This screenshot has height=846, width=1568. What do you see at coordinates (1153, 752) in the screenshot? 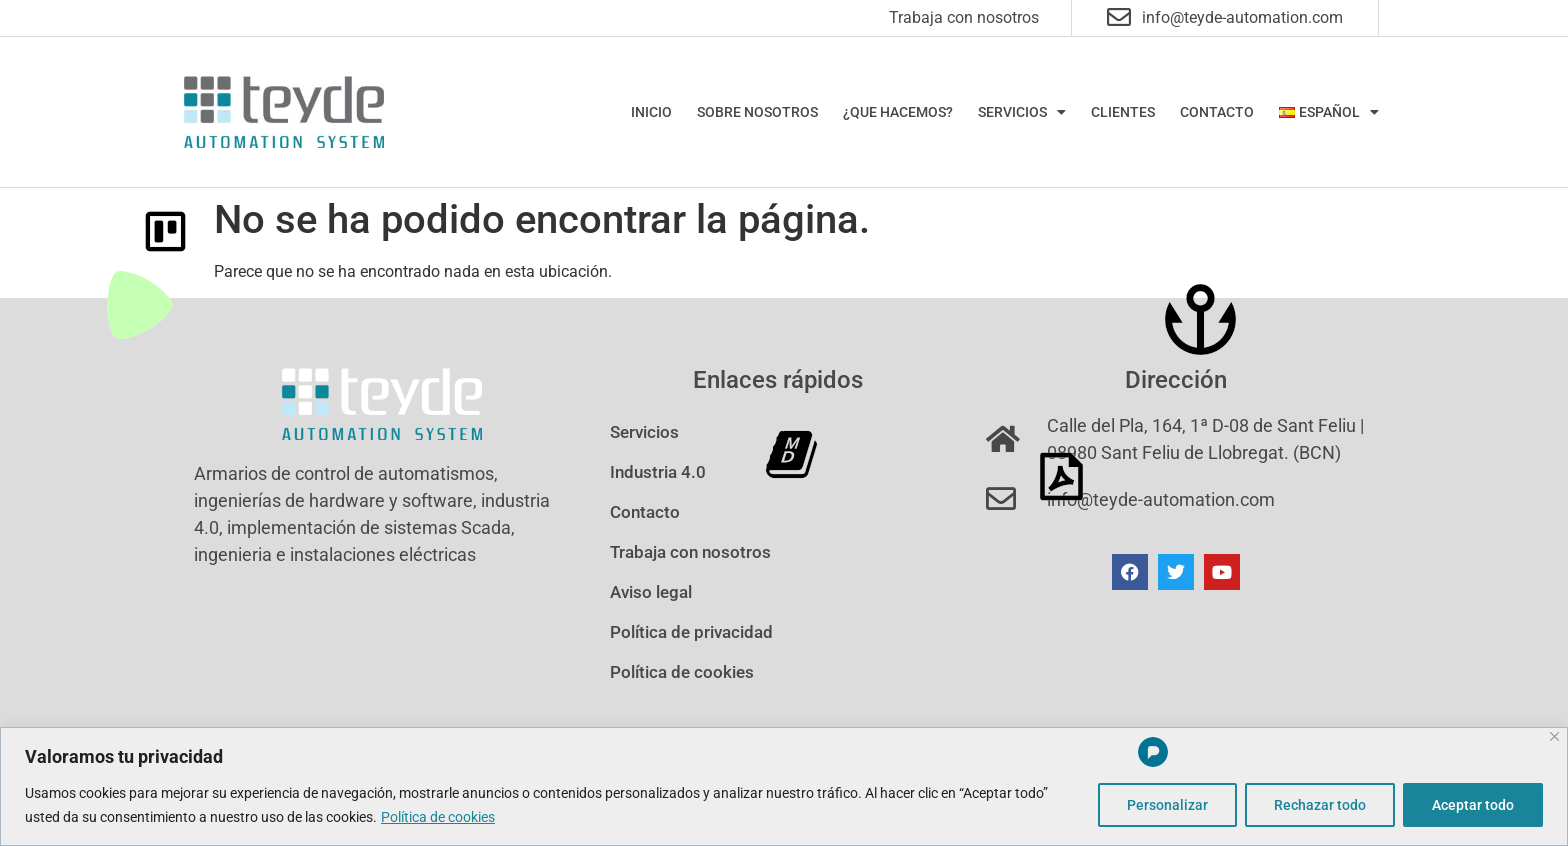
I see `open the pixelfed app` at bounding box center [1153, 752].